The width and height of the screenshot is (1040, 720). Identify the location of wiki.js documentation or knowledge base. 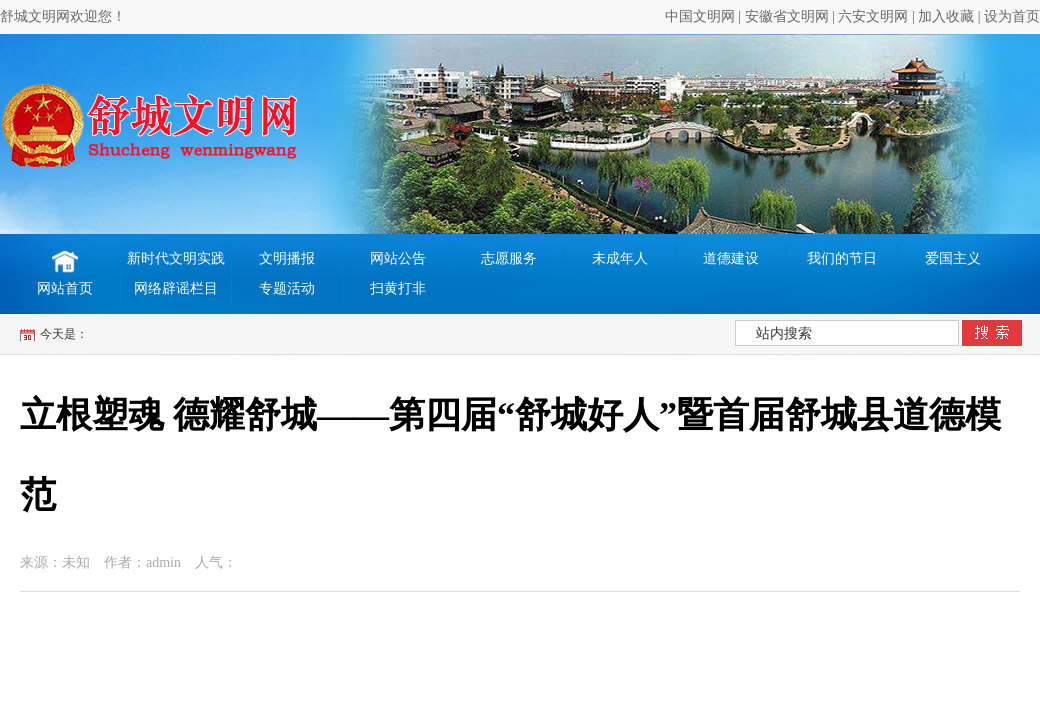
(642, 183).